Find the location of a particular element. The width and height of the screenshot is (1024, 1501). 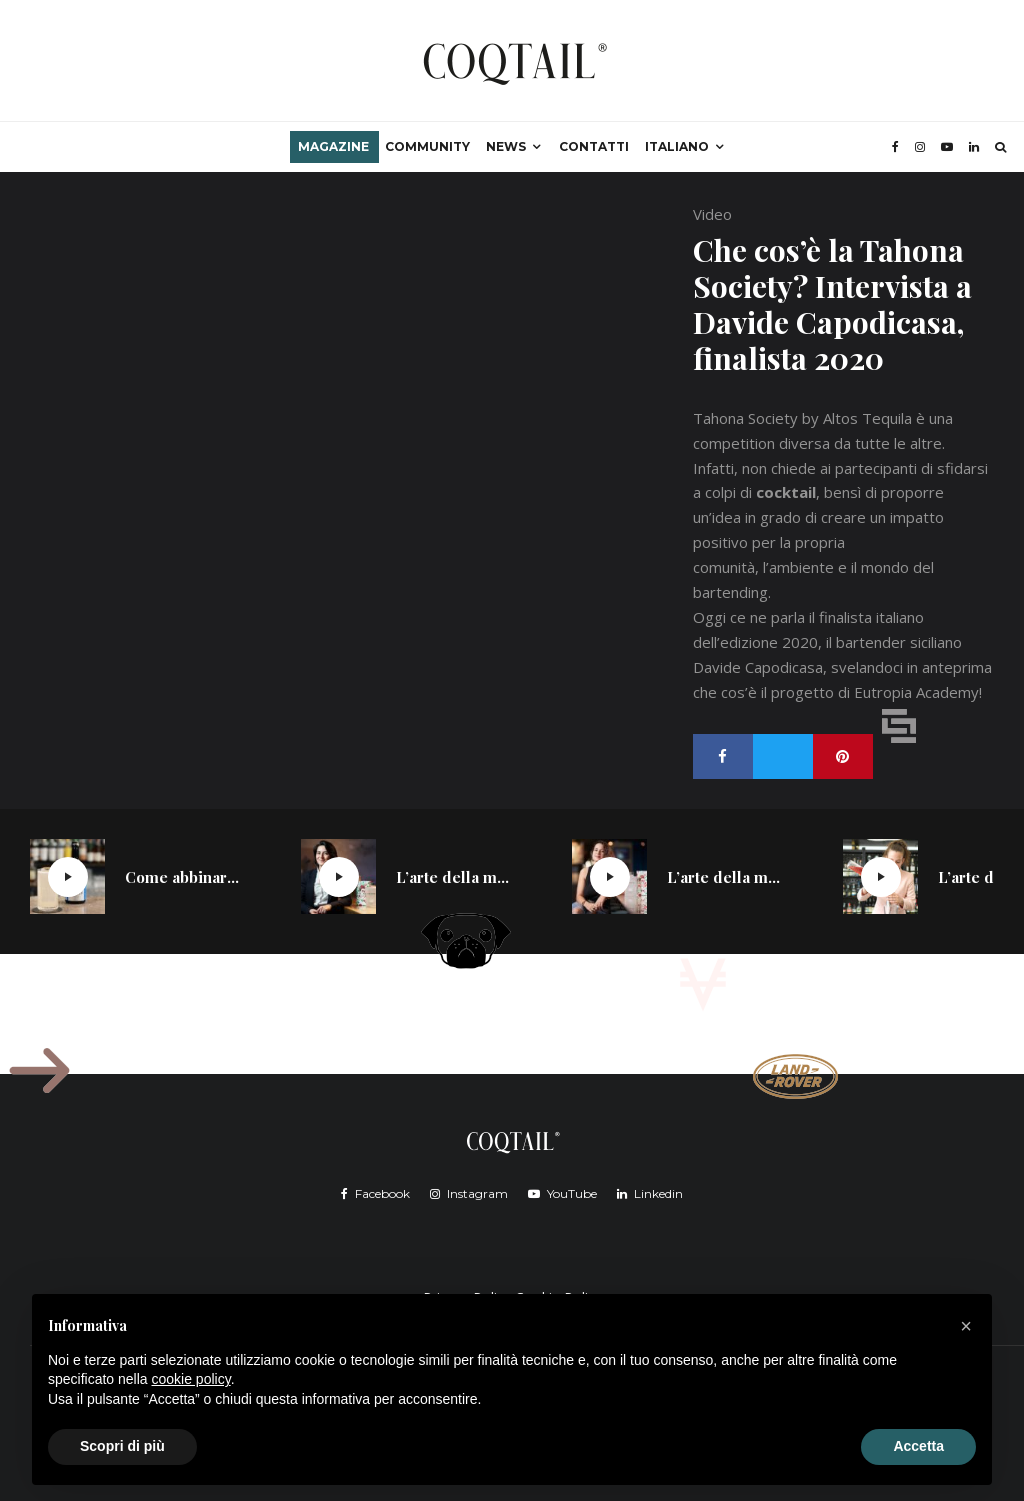

pug template engine logo is located at coordinates (466, 941).